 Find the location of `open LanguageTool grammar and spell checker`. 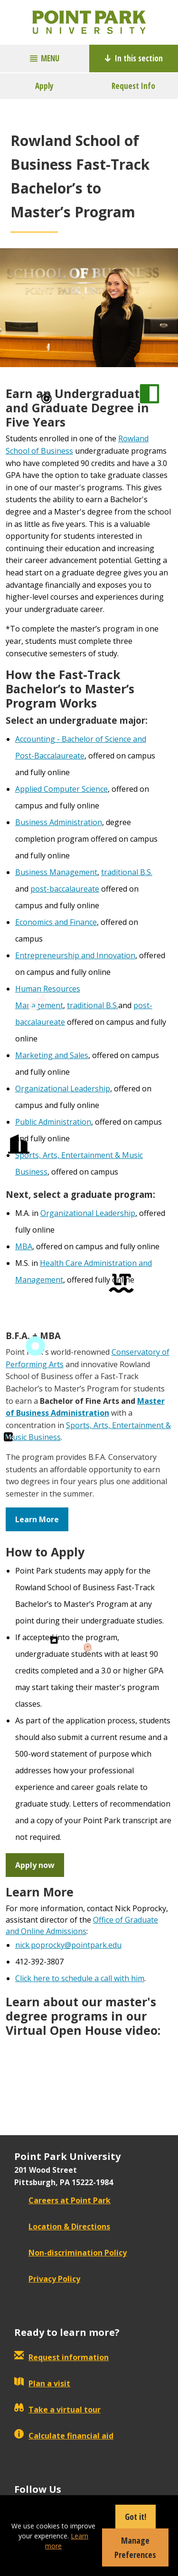

open LanguageTool grammar and spell checker is located at coordinates (121, 1283).